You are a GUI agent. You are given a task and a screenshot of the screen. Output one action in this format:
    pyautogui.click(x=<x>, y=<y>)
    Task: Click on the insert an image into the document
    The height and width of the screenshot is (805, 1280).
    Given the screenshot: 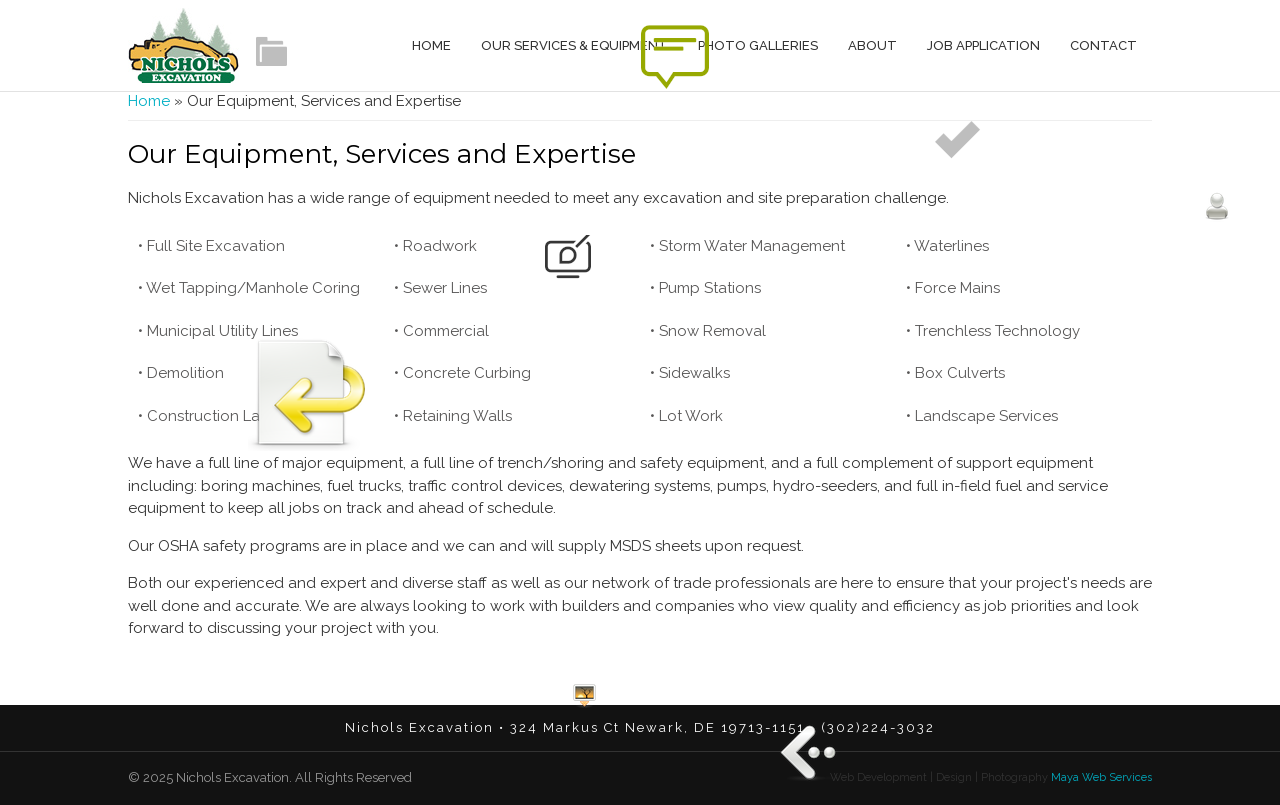 What is the action you would take?
    pyautogui.click(x=584, y=695)
    